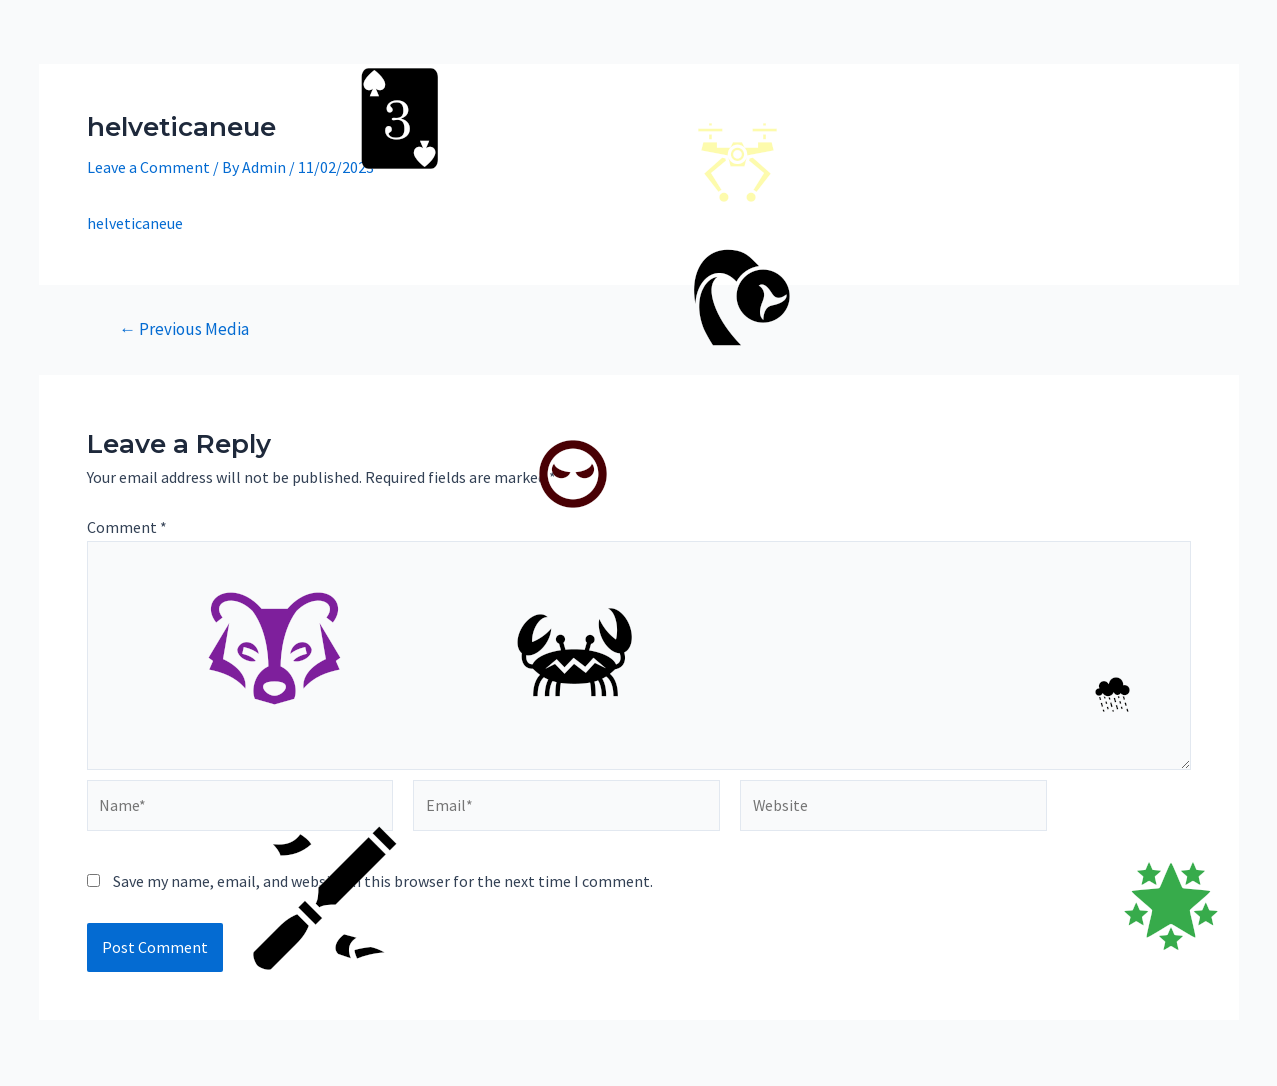  Describe the element at coordinates (742, 297) in the screenshot. I see `a monster or creature ability indicator` at that location.